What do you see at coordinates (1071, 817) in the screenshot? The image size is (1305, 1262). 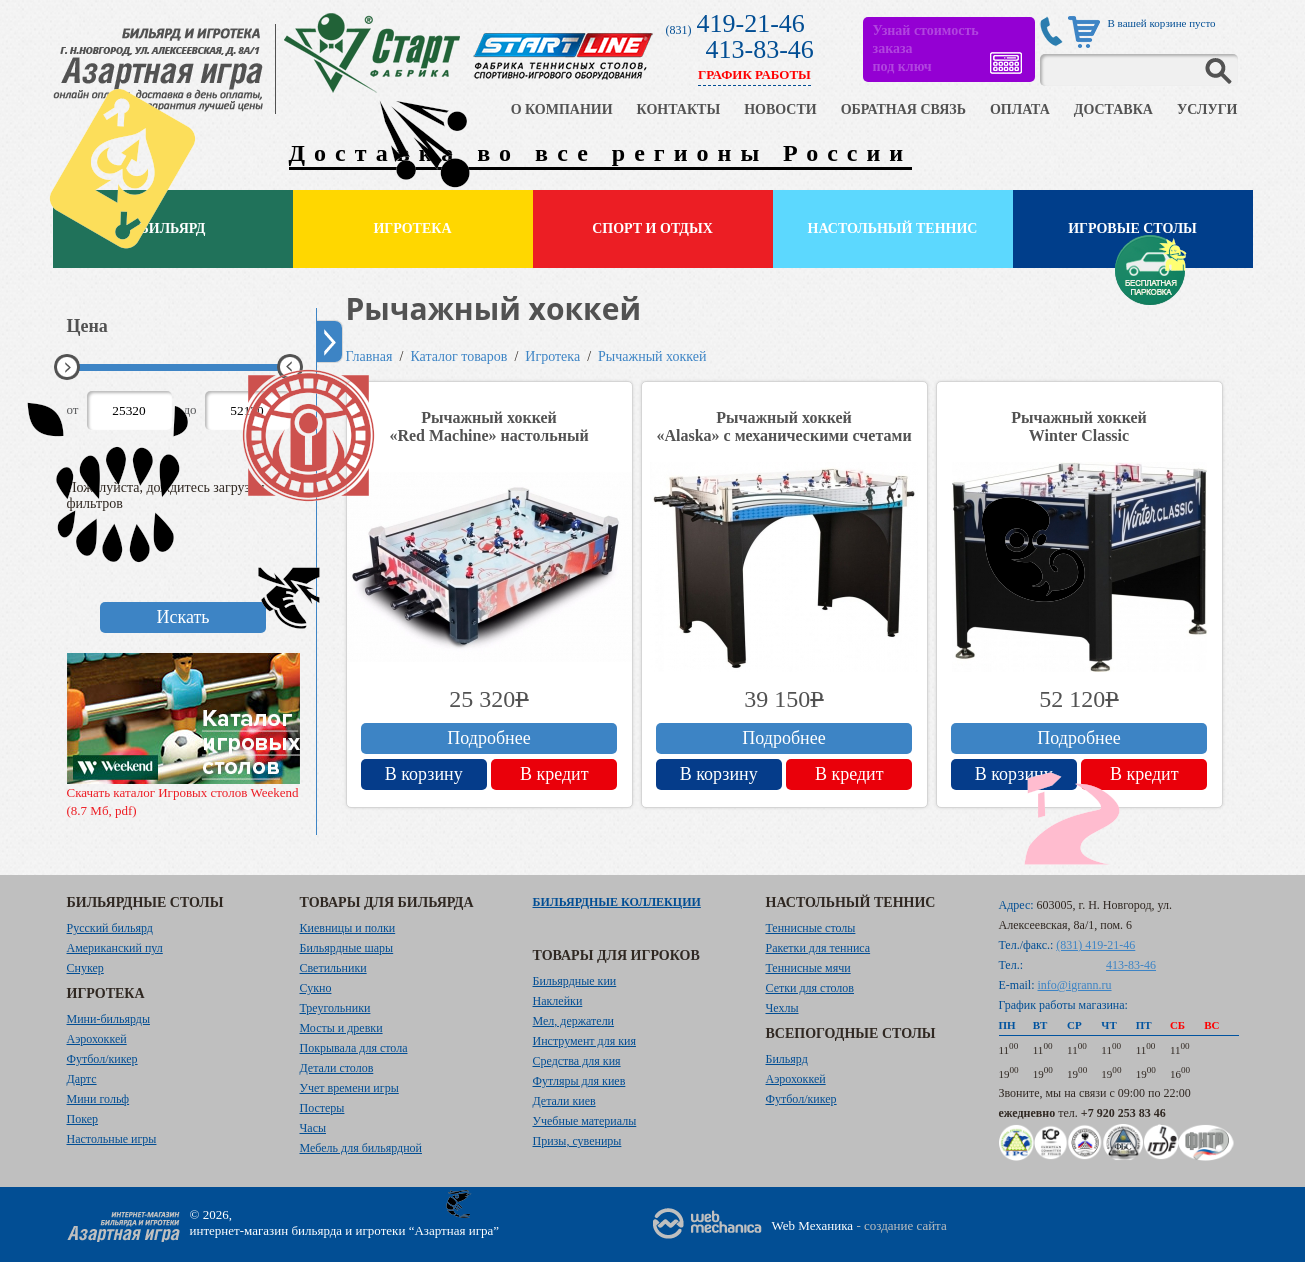 I see `view hiking or walking trail routes` at bounding box center [1071, 817].